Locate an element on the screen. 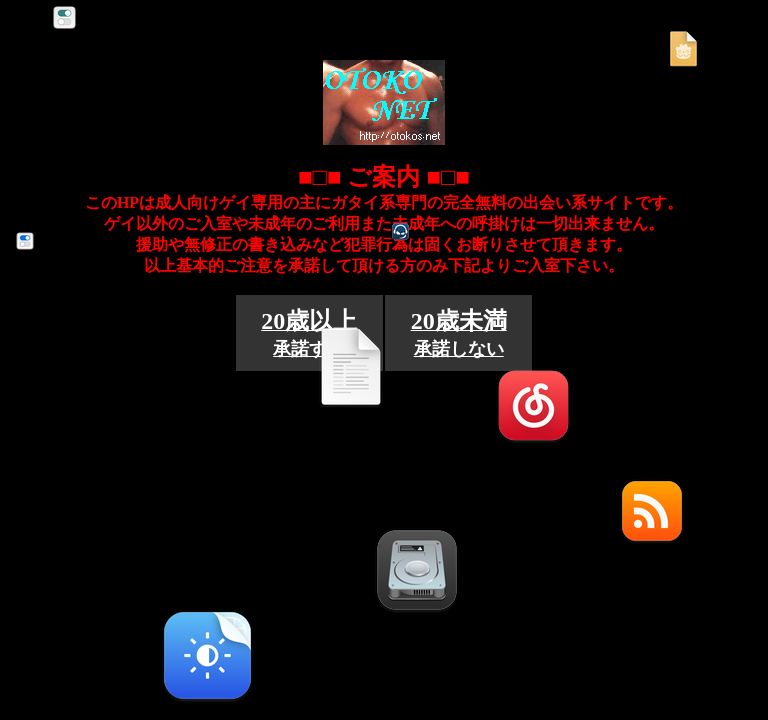  a plain text file is located at coordinates (351, 368).